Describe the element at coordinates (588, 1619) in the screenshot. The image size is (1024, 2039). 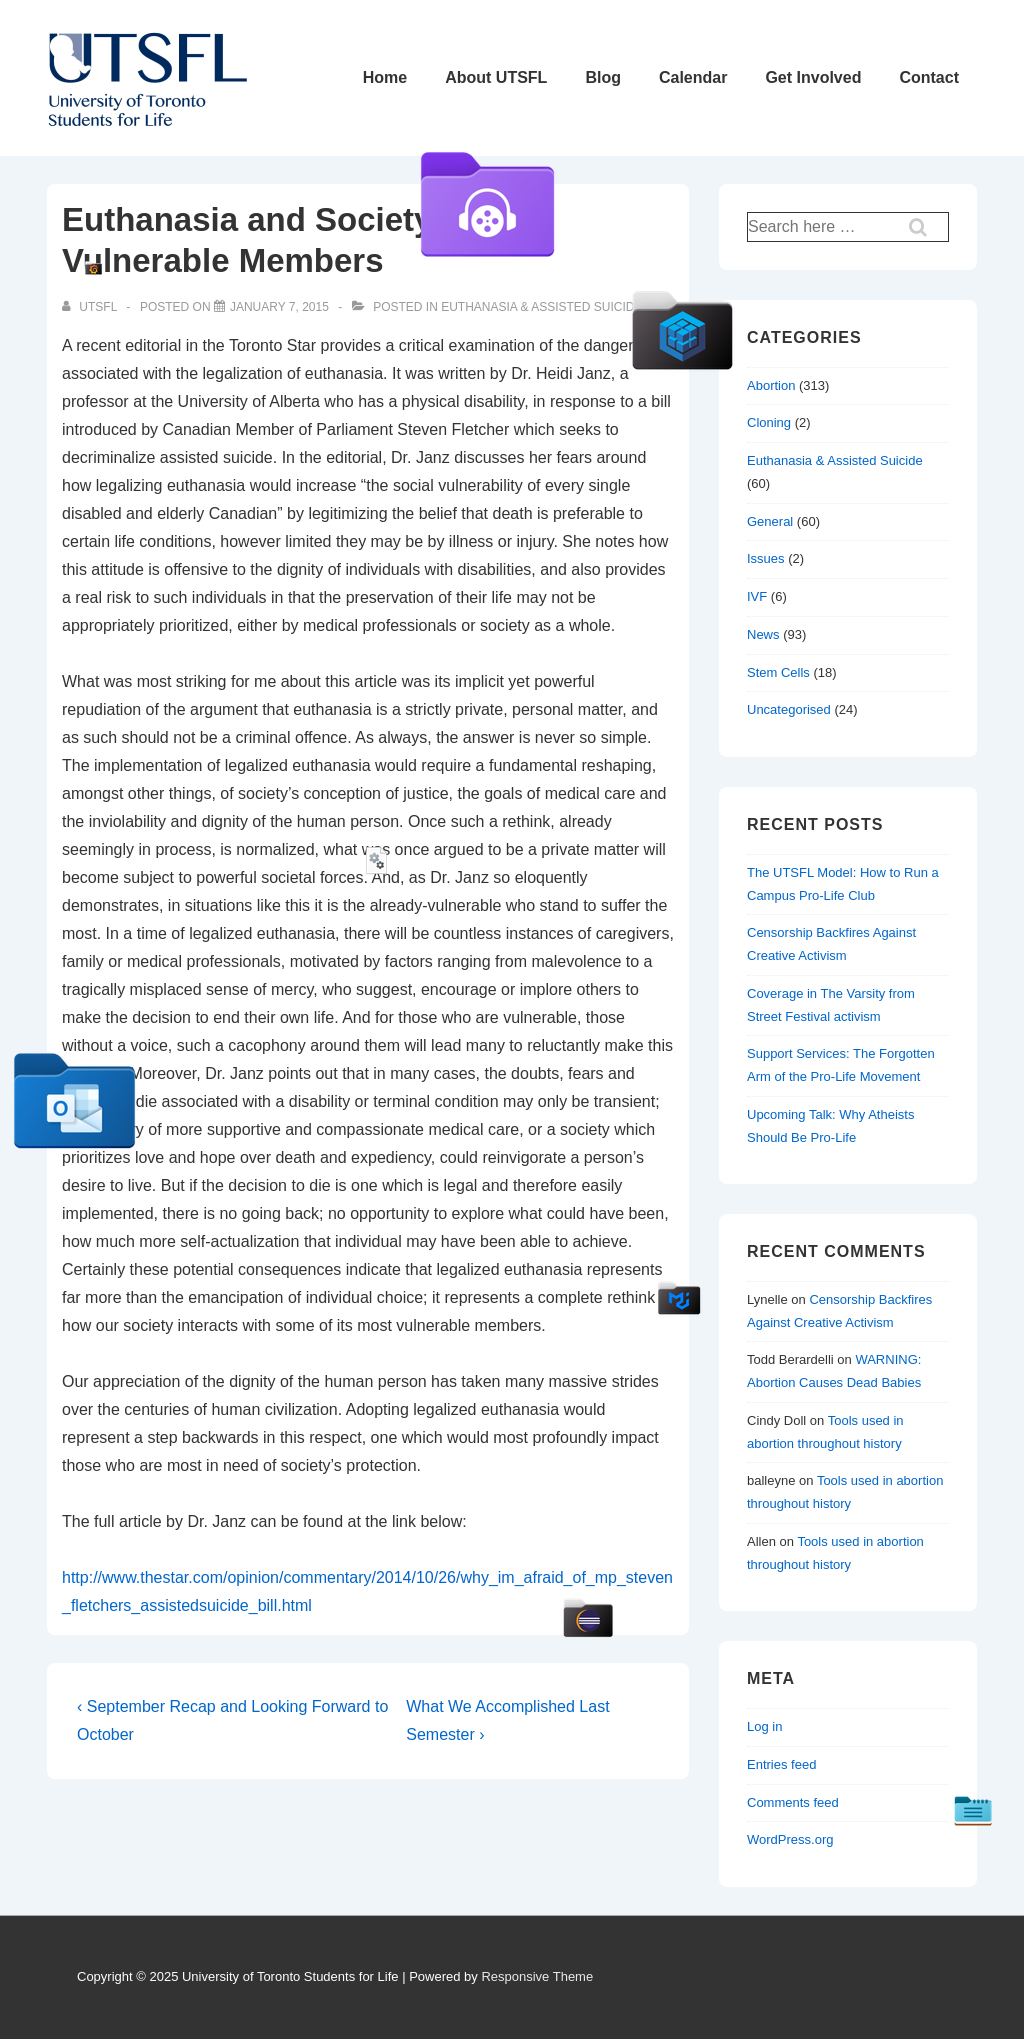
I see `open eclipse IDE project folder` at that location.